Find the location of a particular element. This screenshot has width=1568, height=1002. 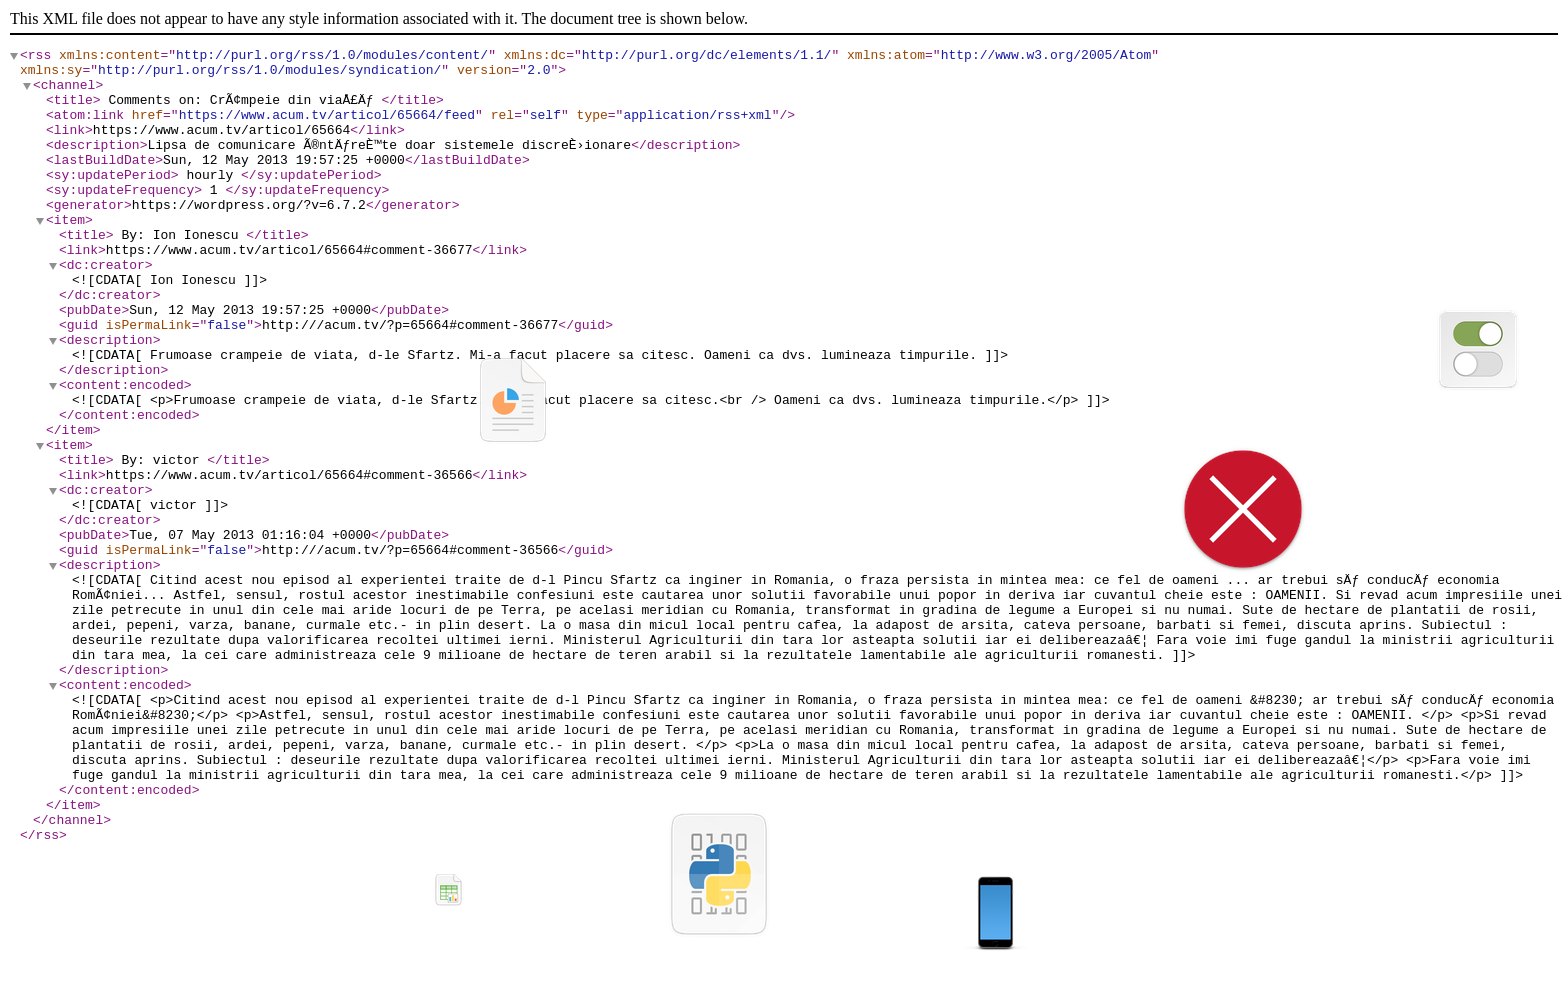

indicates a file cannot be synced to Dropbox is located at coordinates (1243, 509).